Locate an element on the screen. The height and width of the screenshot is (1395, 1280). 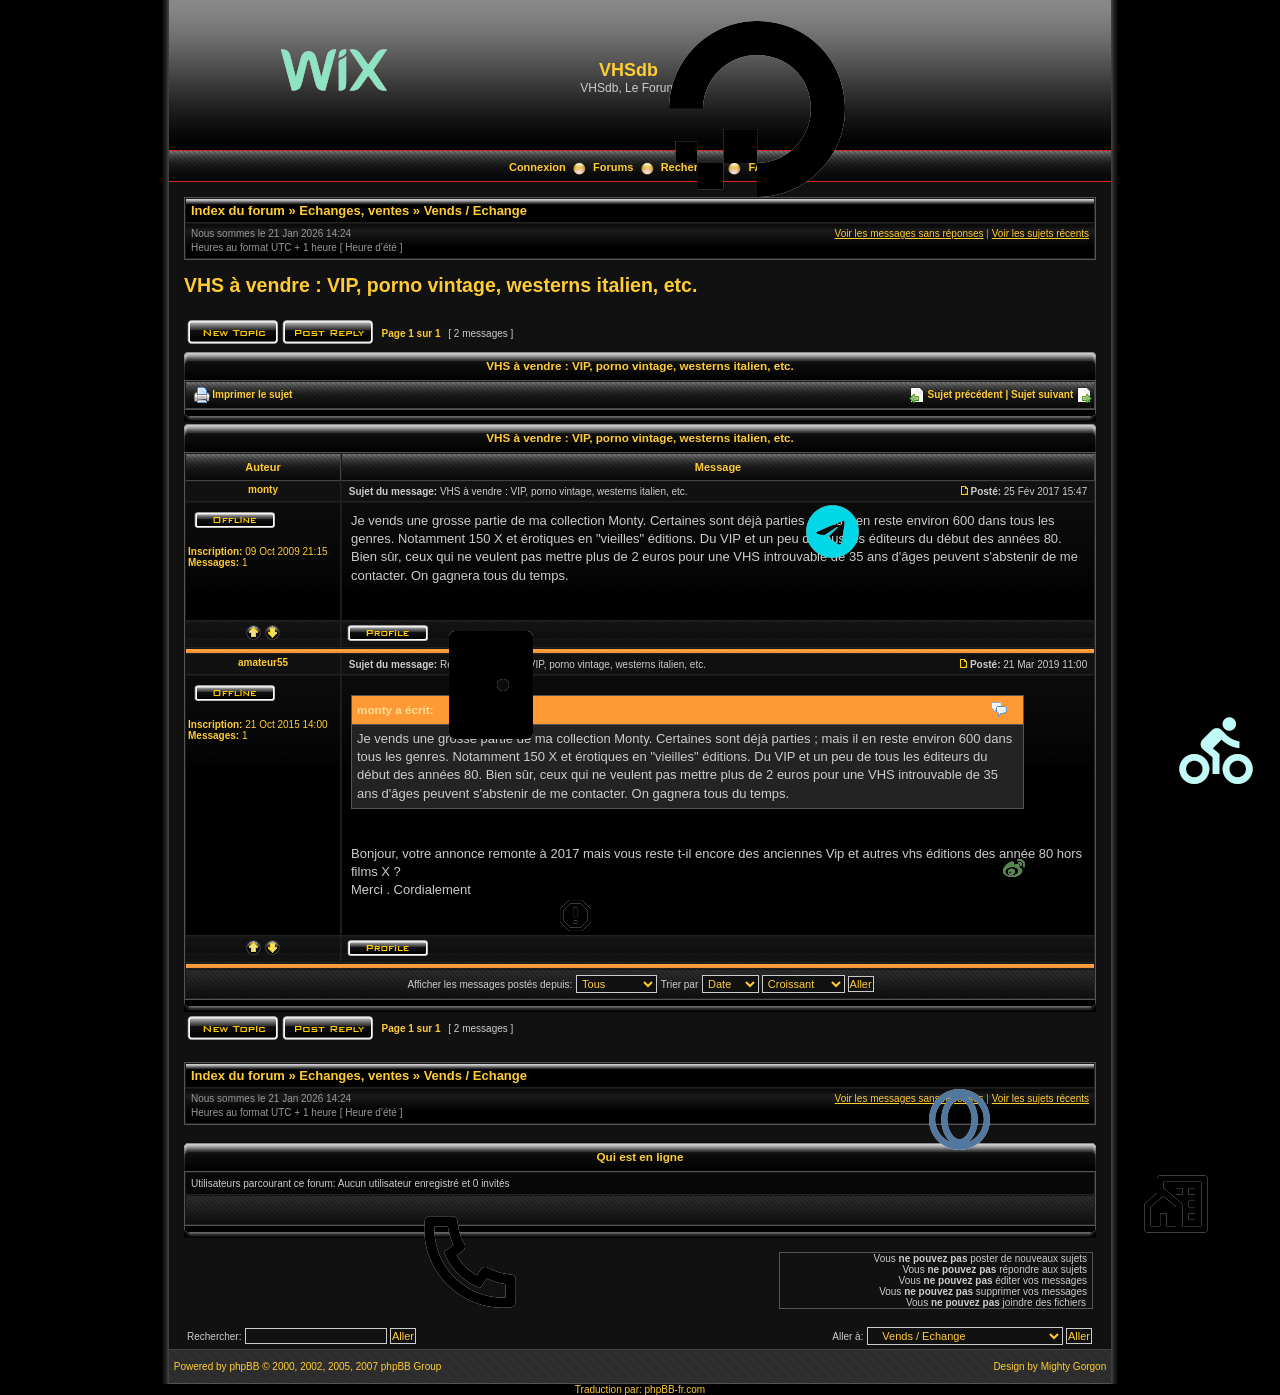
indicates spam or junk content warning is located at coordinates (575, 915).